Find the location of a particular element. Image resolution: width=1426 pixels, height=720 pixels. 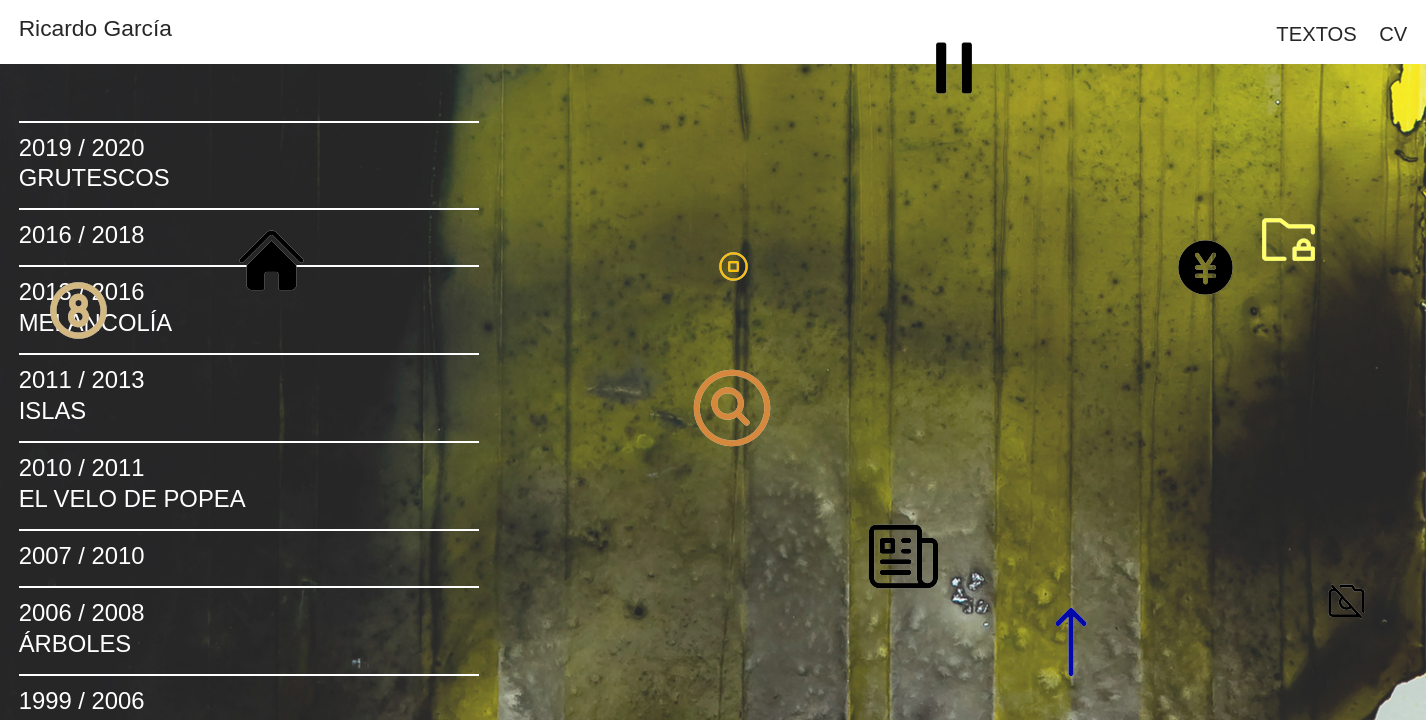

stop media playback is located at coordinates (733, 266).